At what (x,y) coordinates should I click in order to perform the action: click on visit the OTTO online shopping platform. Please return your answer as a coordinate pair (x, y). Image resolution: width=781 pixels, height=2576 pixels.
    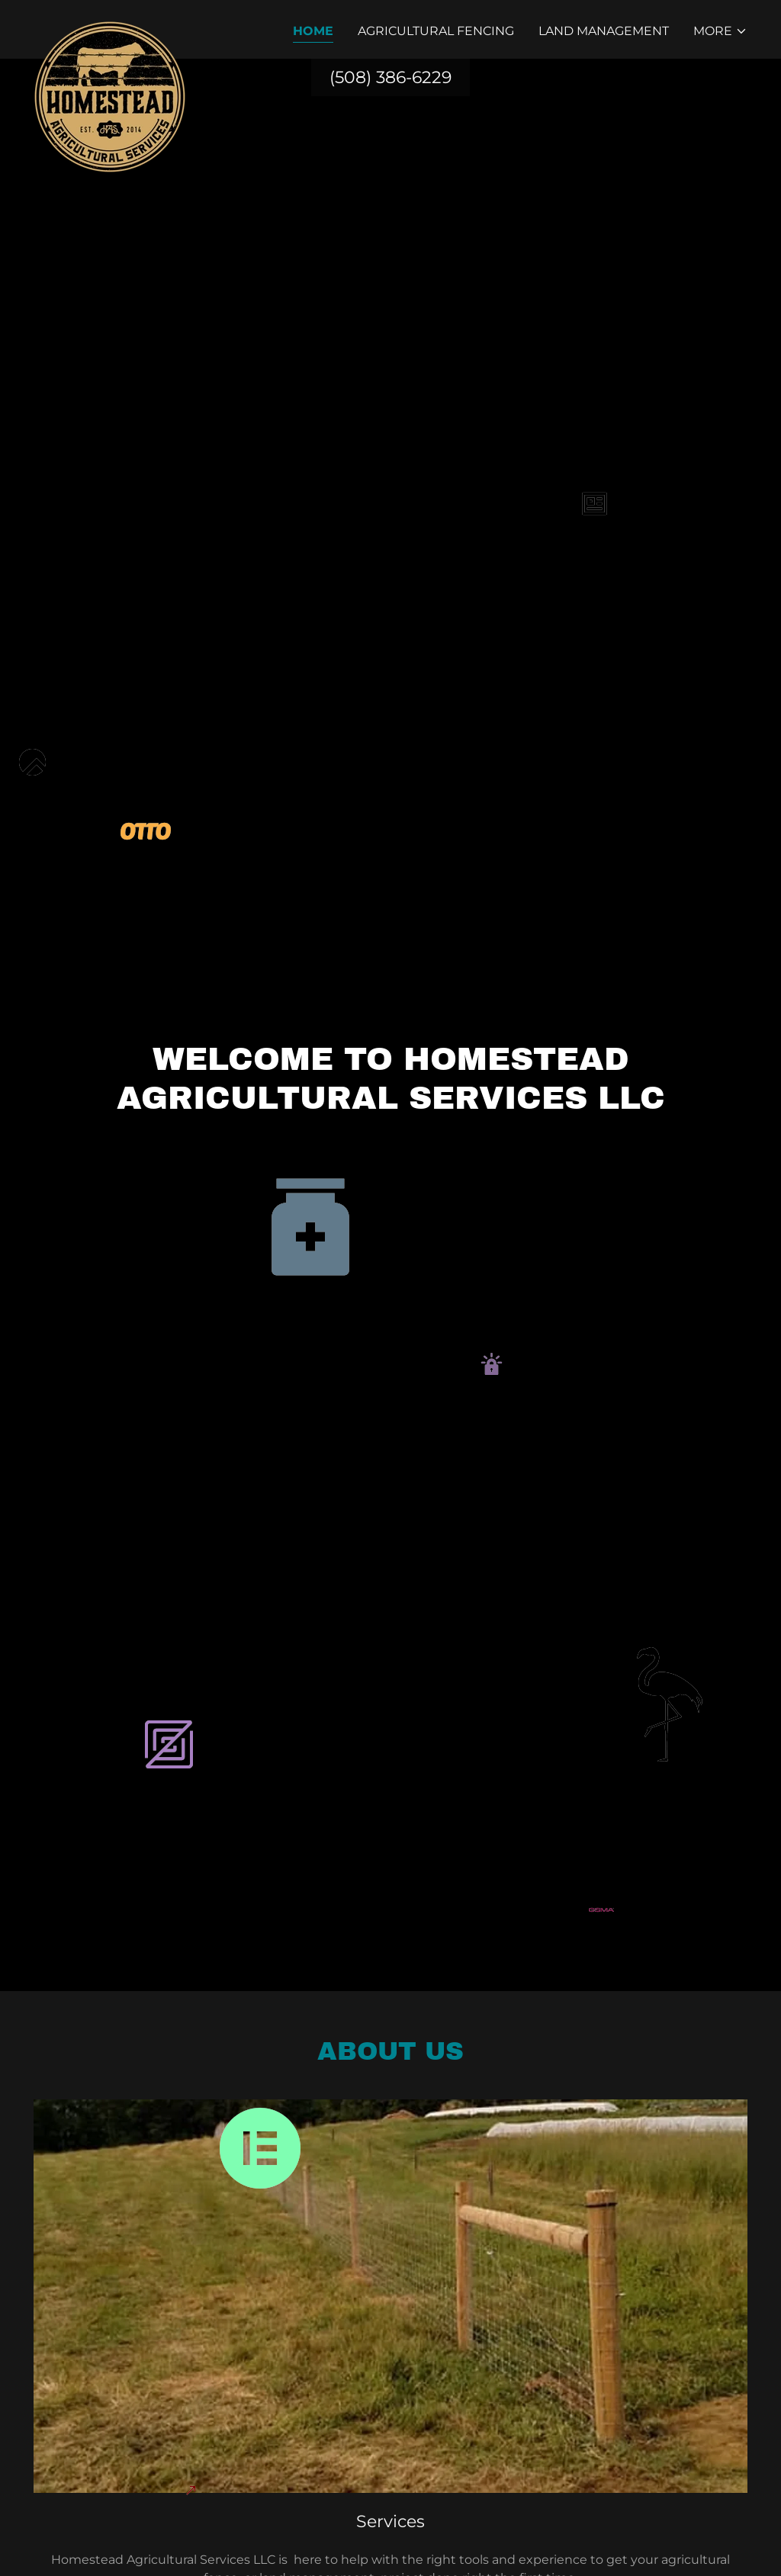
    Looking at the image, I should click on (146, 831).